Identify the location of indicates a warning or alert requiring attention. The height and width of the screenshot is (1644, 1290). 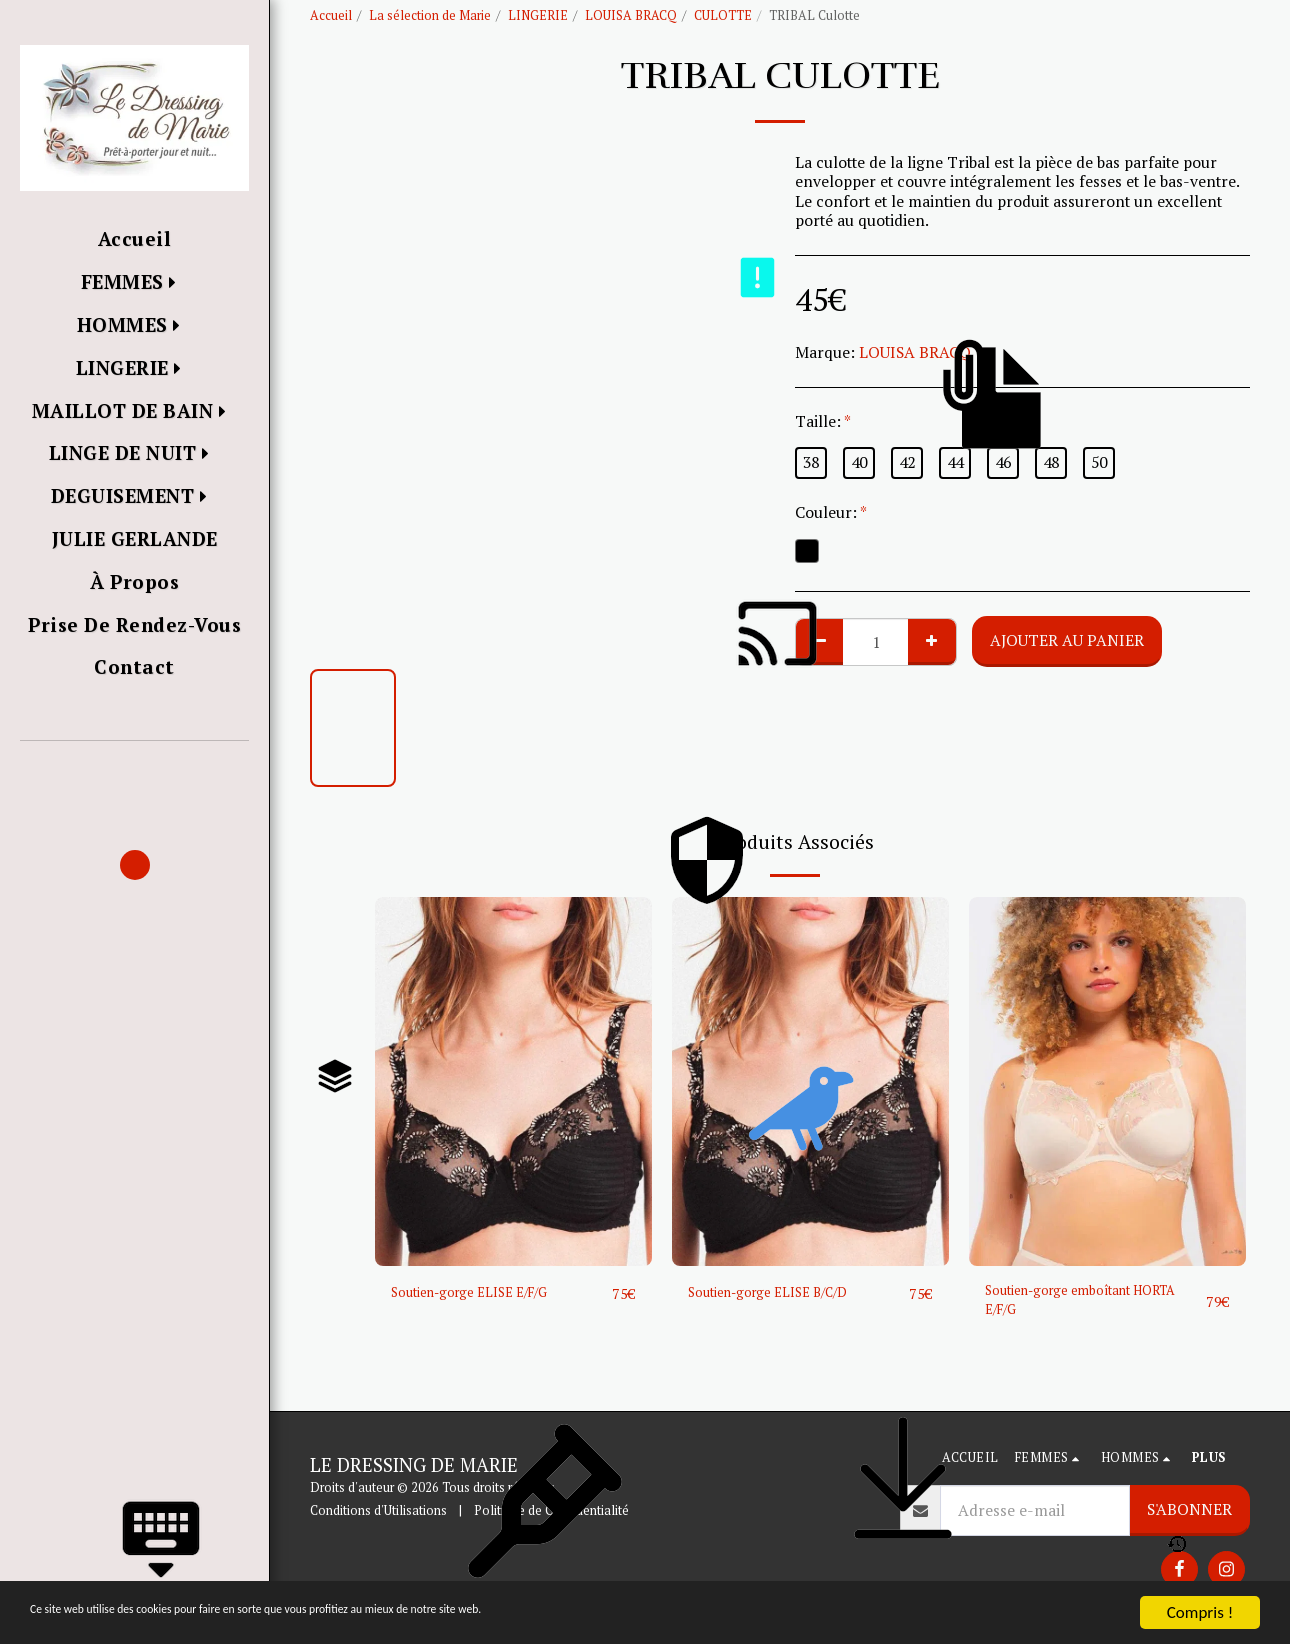
(757, 277).